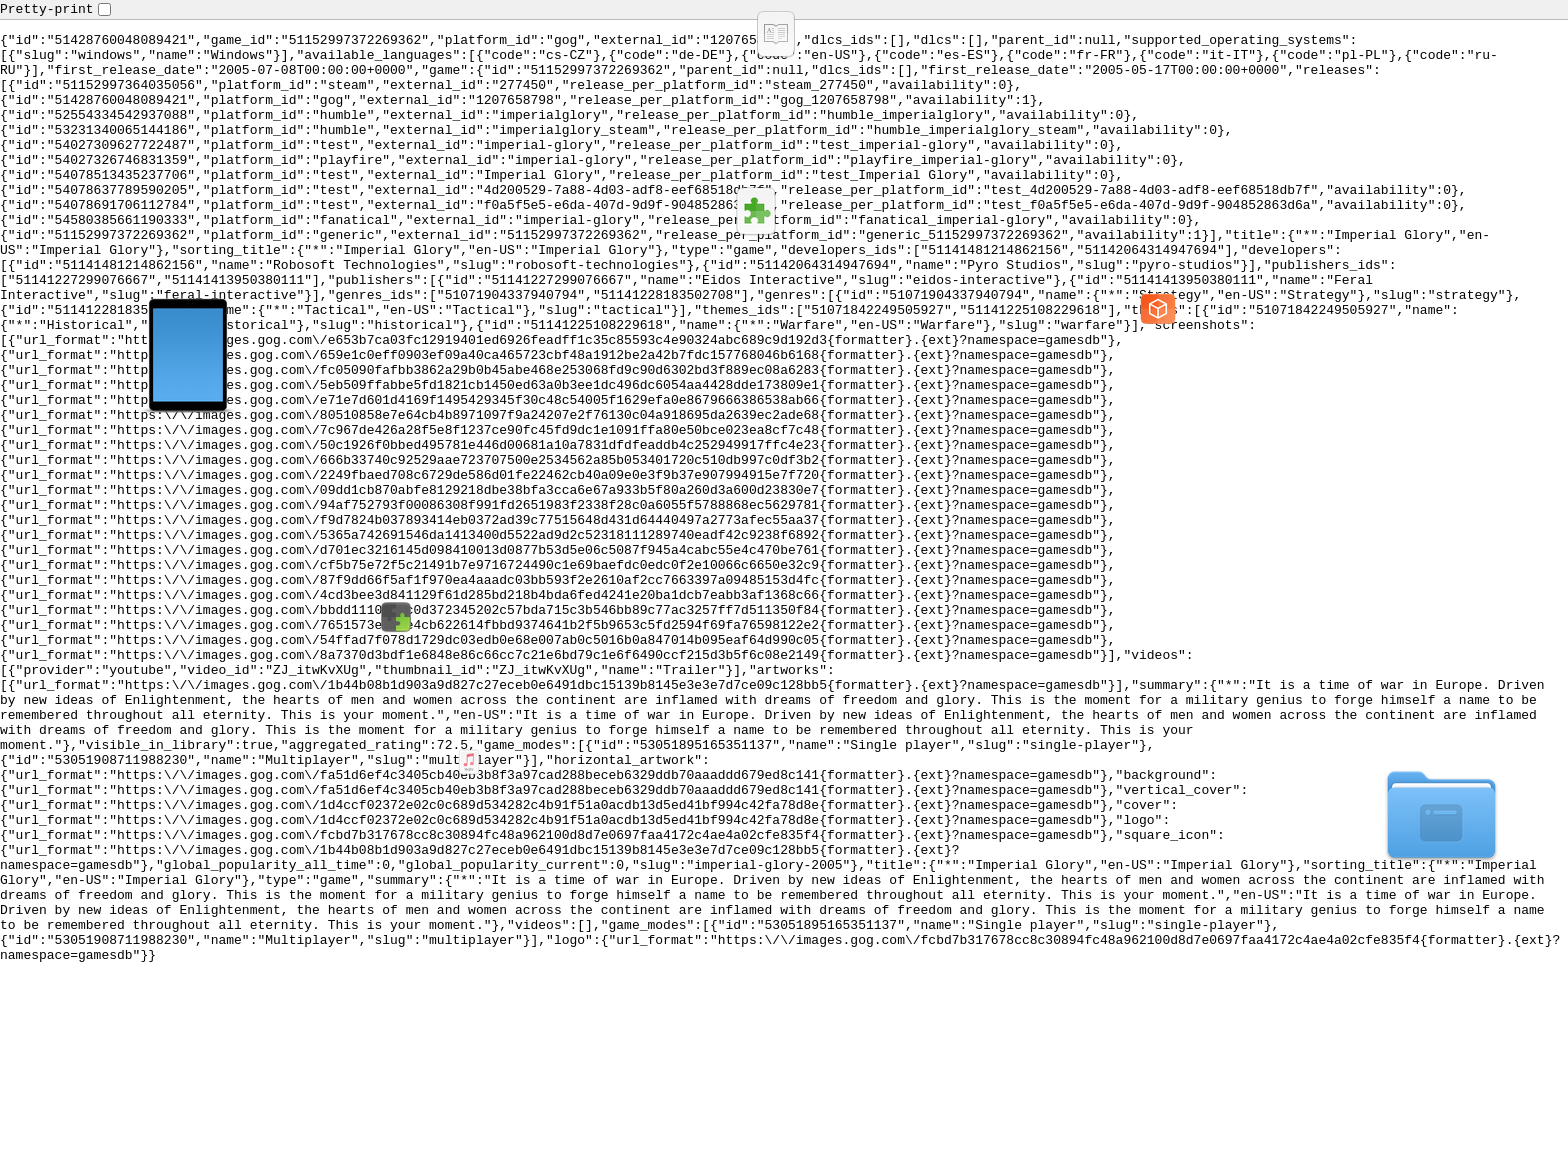 The width and height of the screenshot is (1568, 1162). I want to click on open a 3D model file in STL format, so click(1158, 308).